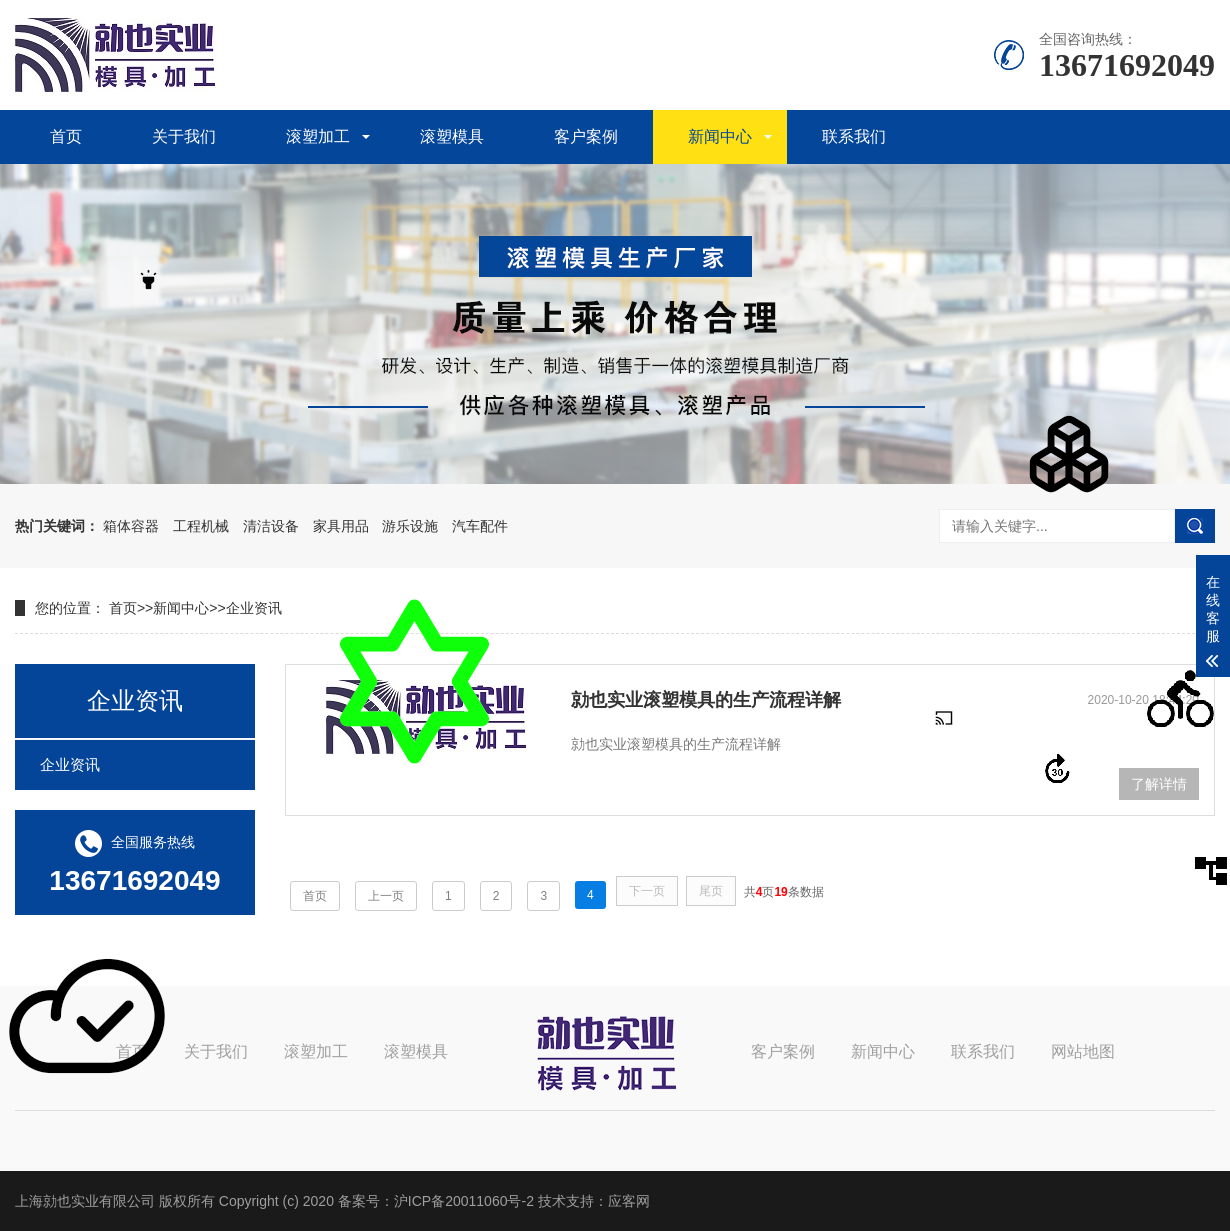 This screenshot has height=1231, width=1230. I want to click on view inventory or packages, so click(1069, 454).